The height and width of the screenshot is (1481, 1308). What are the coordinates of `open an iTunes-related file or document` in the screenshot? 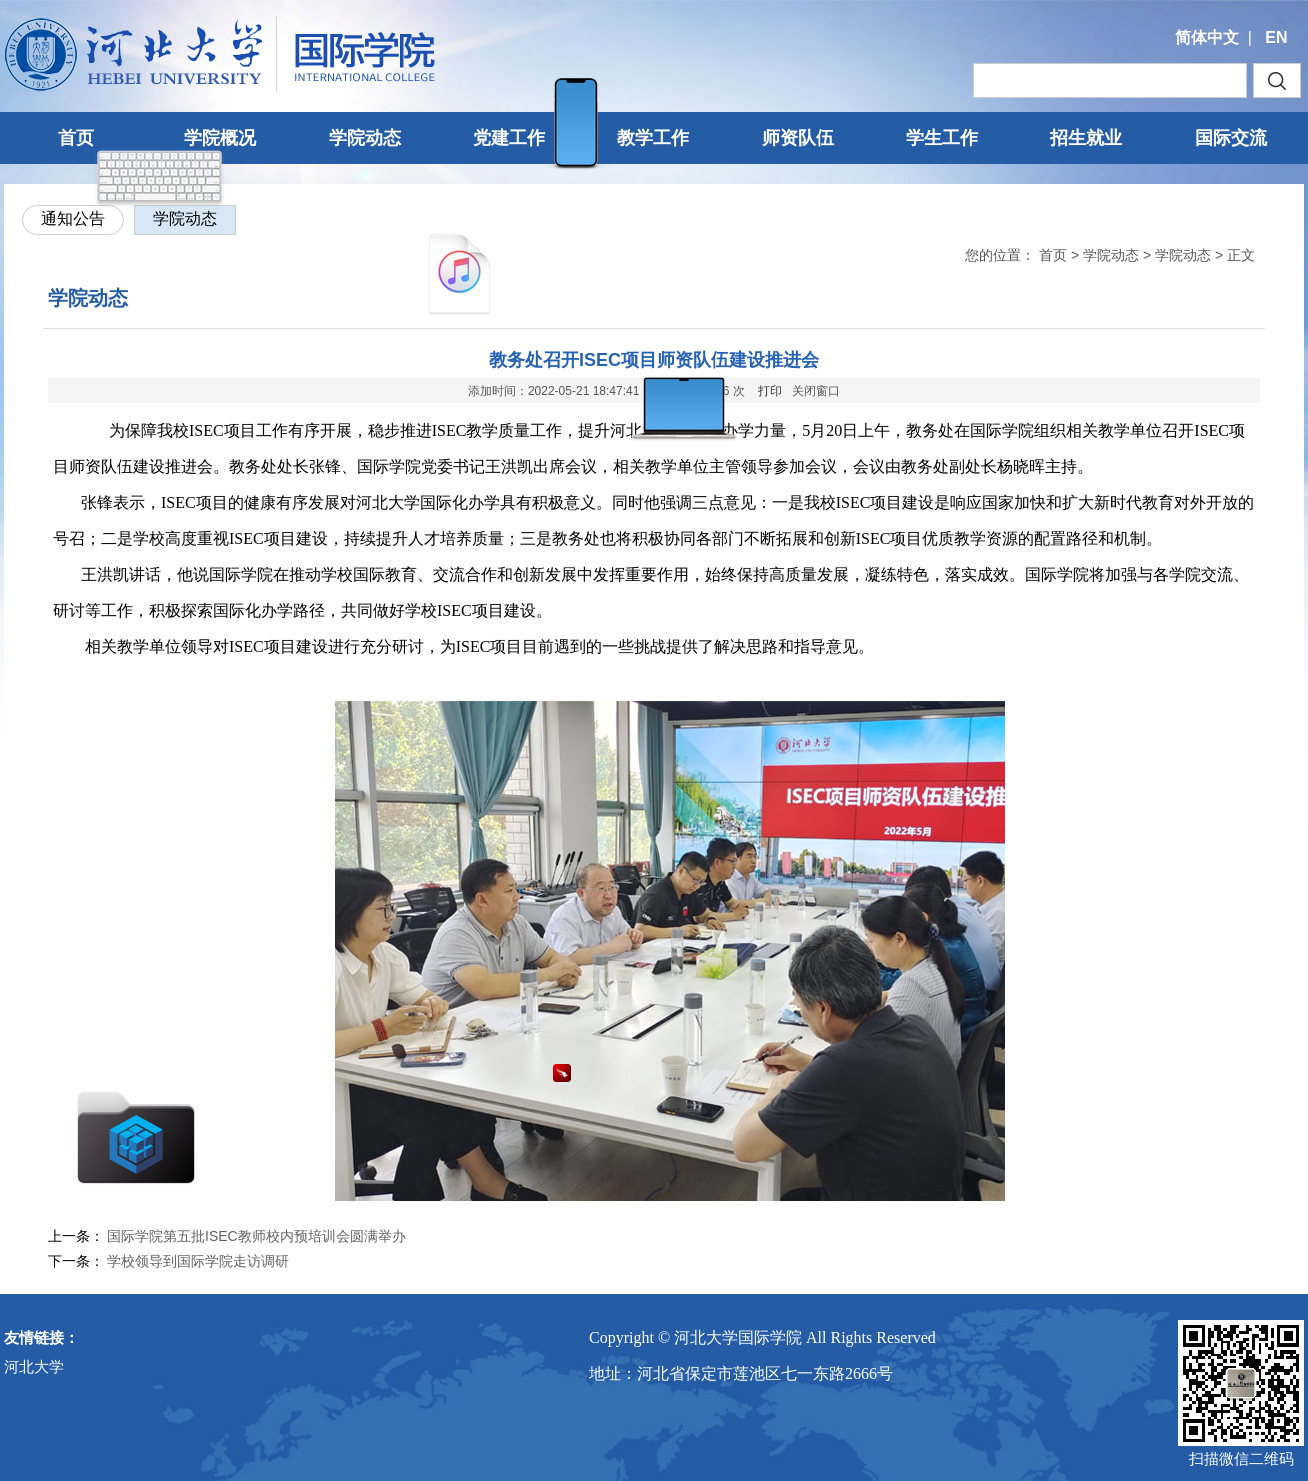 It's located at (459, 275).